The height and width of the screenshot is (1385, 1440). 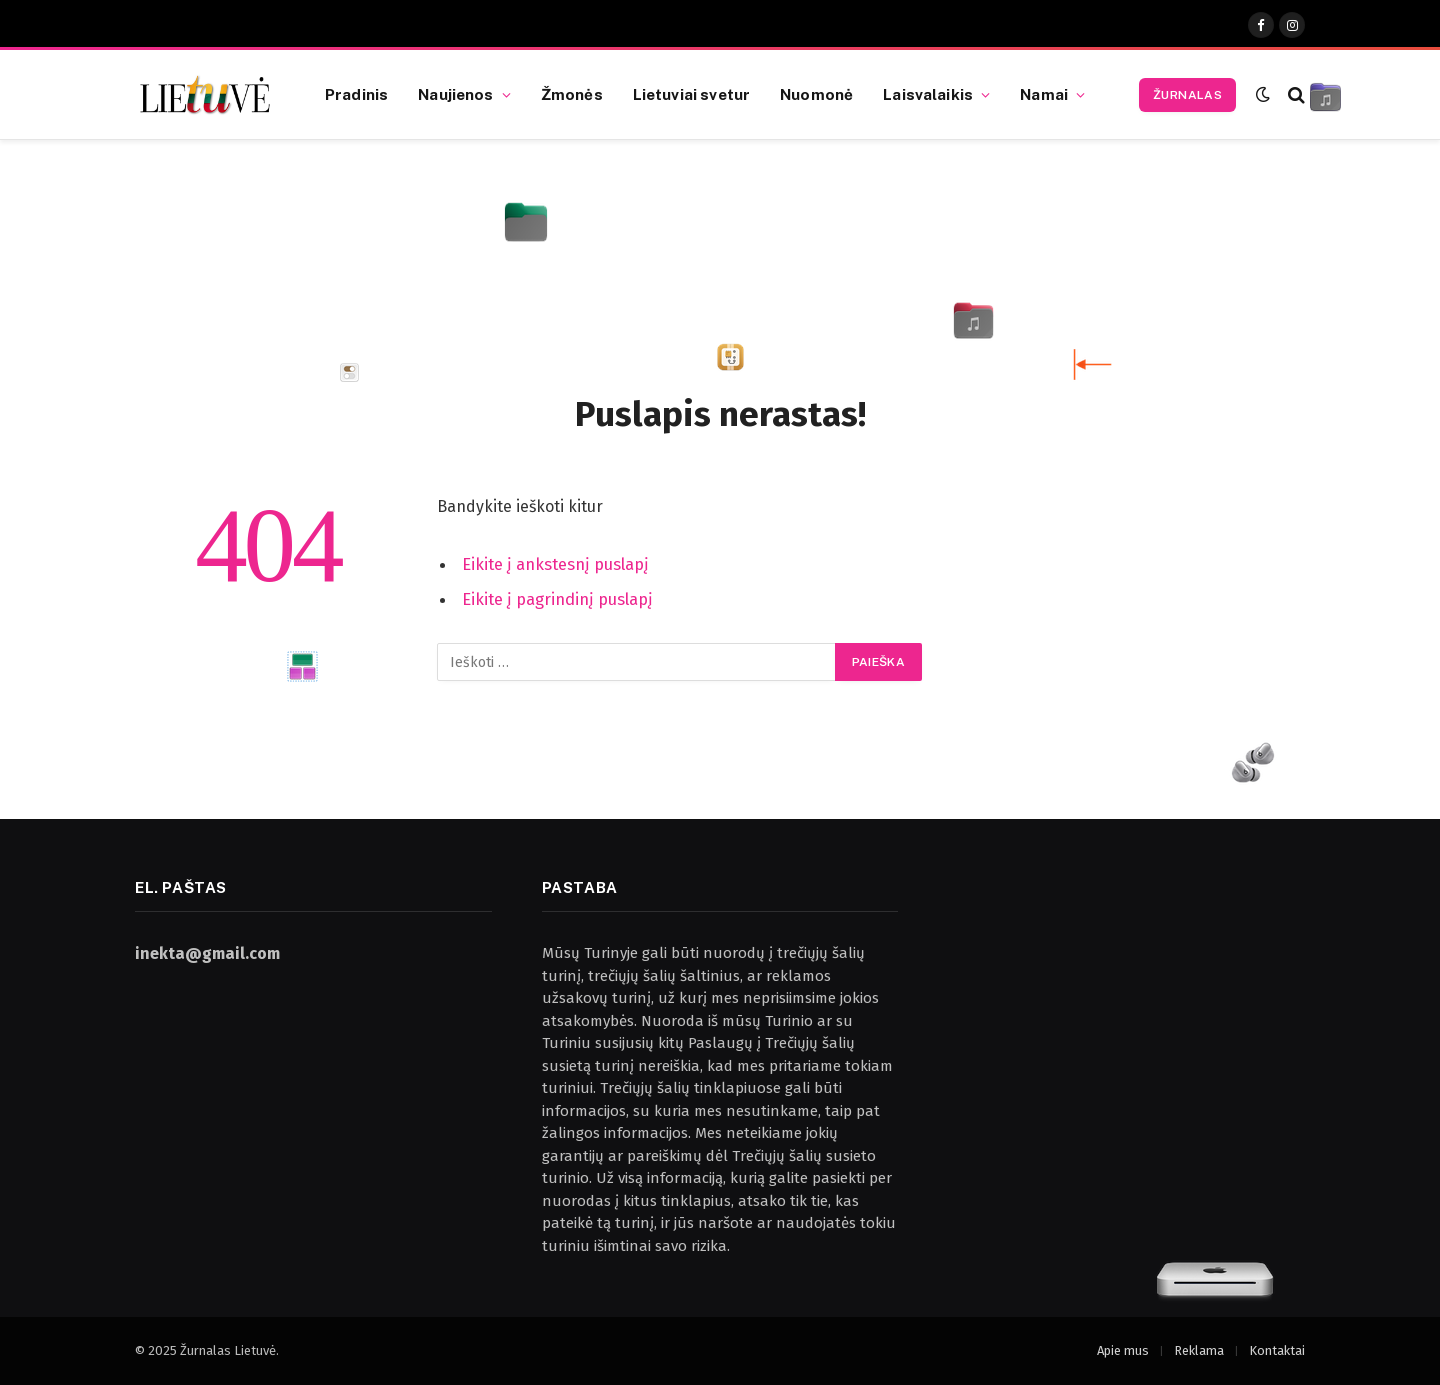 What do you see at coordinates (526, 222) in the screenshot?
I see `open folder containing files` at bounding box center [526, 222].